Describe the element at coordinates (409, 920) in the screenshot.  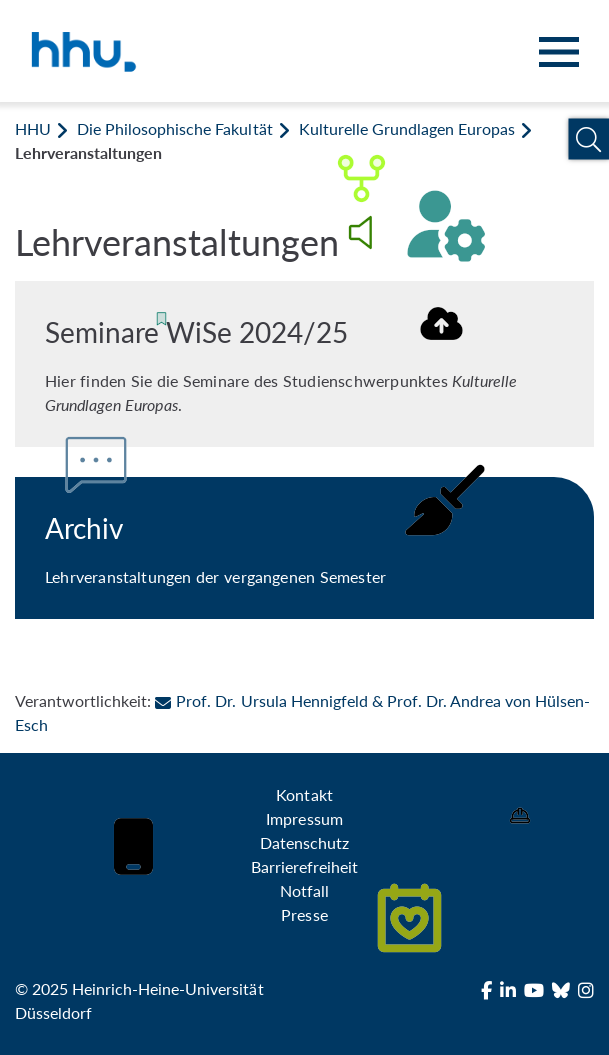
I see `view favorite or loved events` at that location.